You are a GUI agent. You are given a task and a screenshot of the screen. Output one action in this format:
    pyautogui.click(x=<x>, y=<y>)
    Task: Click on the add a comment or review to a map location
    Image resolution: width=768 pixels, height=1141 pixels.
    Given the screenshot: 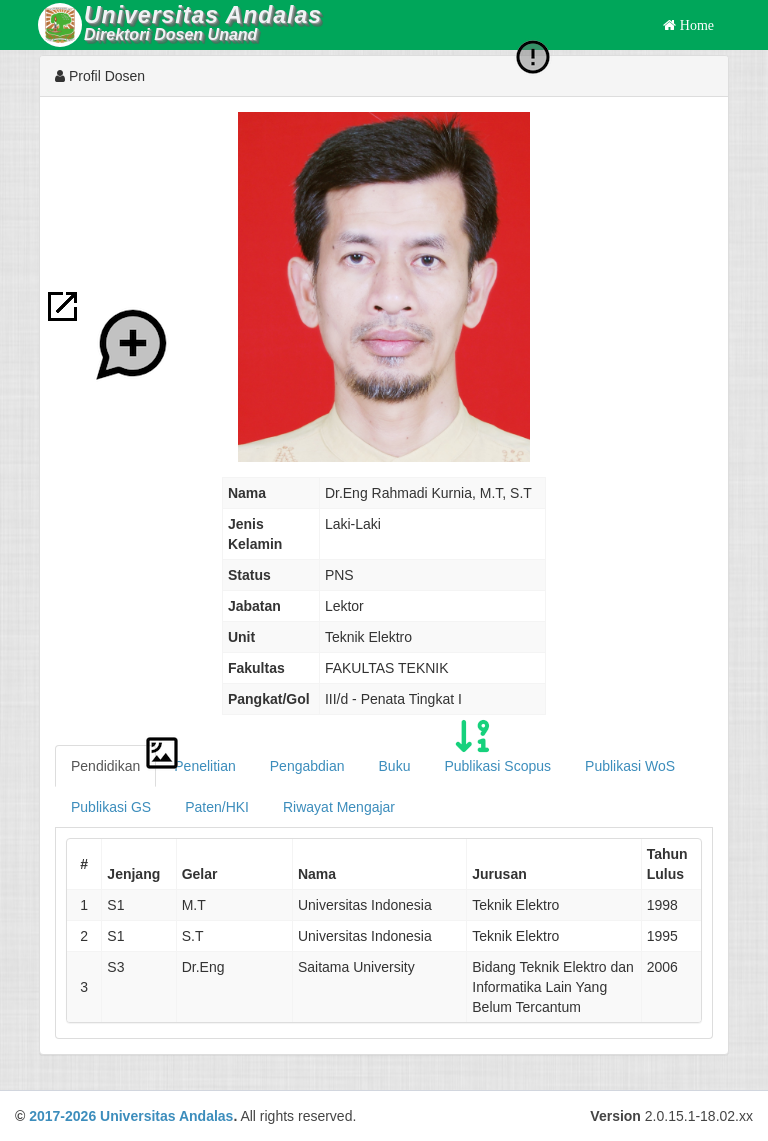 What is the action you would take?
    pyautogui.click(x=133, y=343)
    